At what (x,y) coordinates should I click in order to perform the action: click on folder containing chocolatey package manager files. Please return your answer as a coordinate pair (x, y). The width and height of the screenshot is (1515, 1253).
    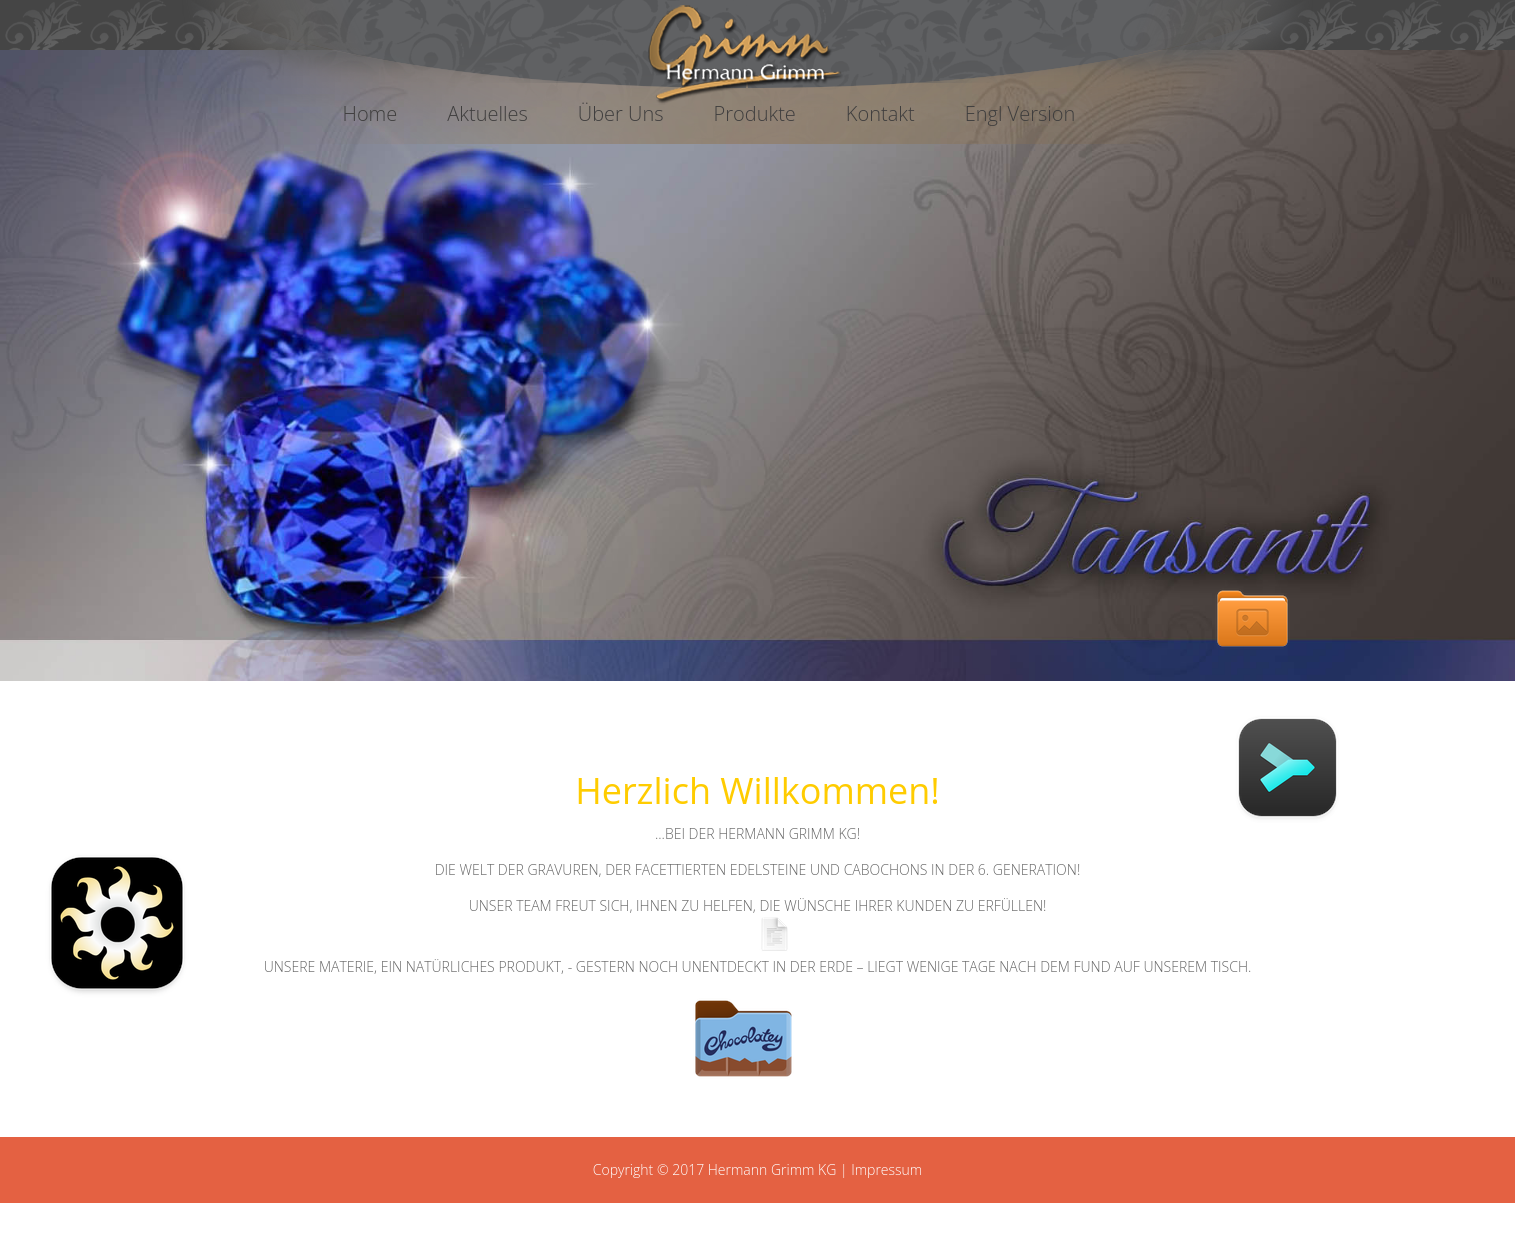
    Looking at the image, I should click on (743, 1041).